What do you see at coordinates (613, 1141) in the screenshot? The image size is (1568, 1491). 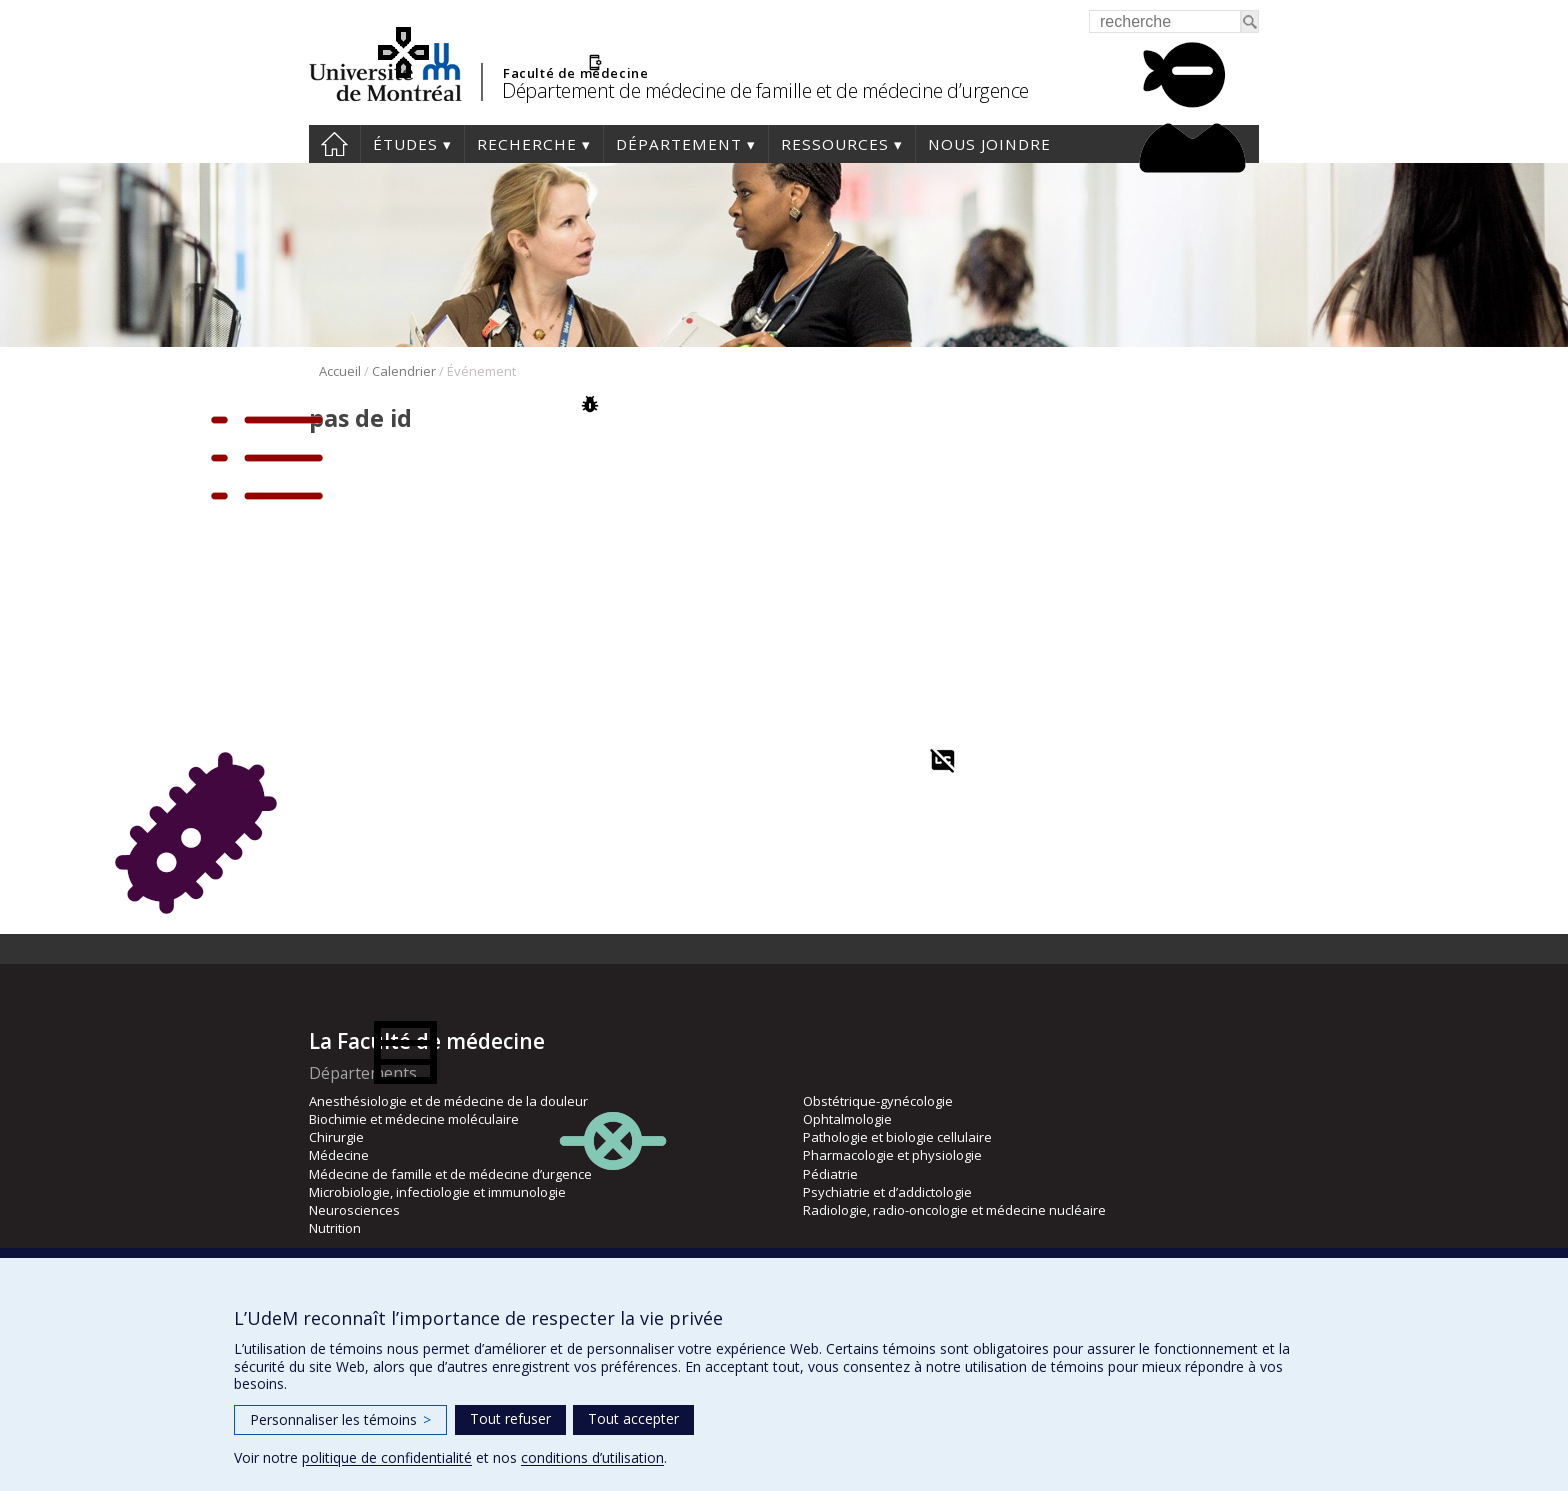 I see `indicates a light bulb component in a circuit diagram` at bounding box center [613, 1141].